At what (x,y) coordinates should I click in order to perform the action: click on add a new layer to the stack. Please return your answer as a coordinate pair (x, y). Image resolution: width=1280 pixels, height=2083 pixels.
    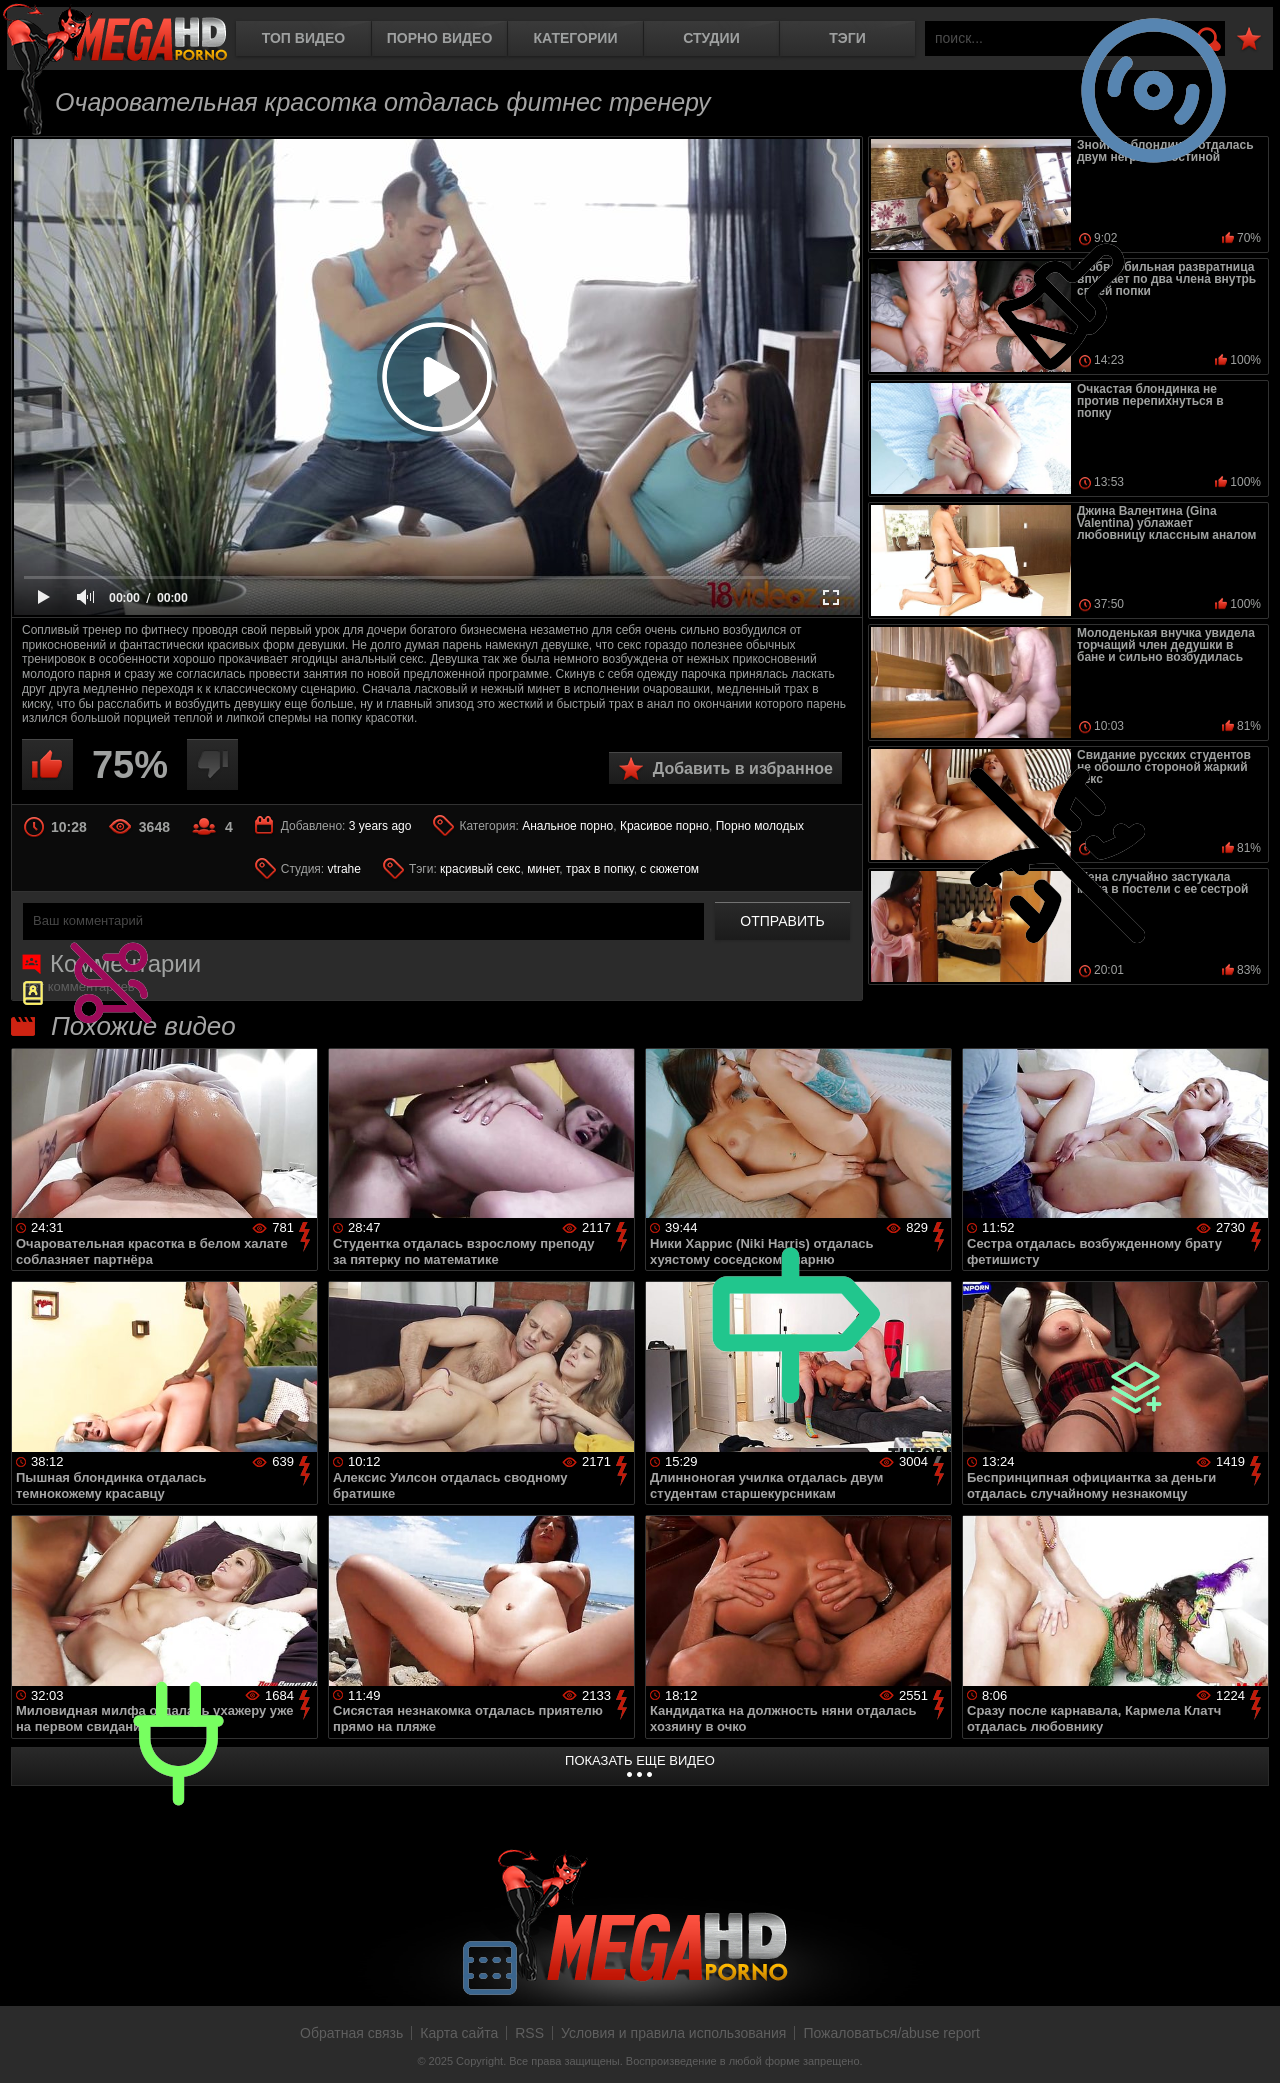
    Looking at the image, I should click on (1135, 1387).